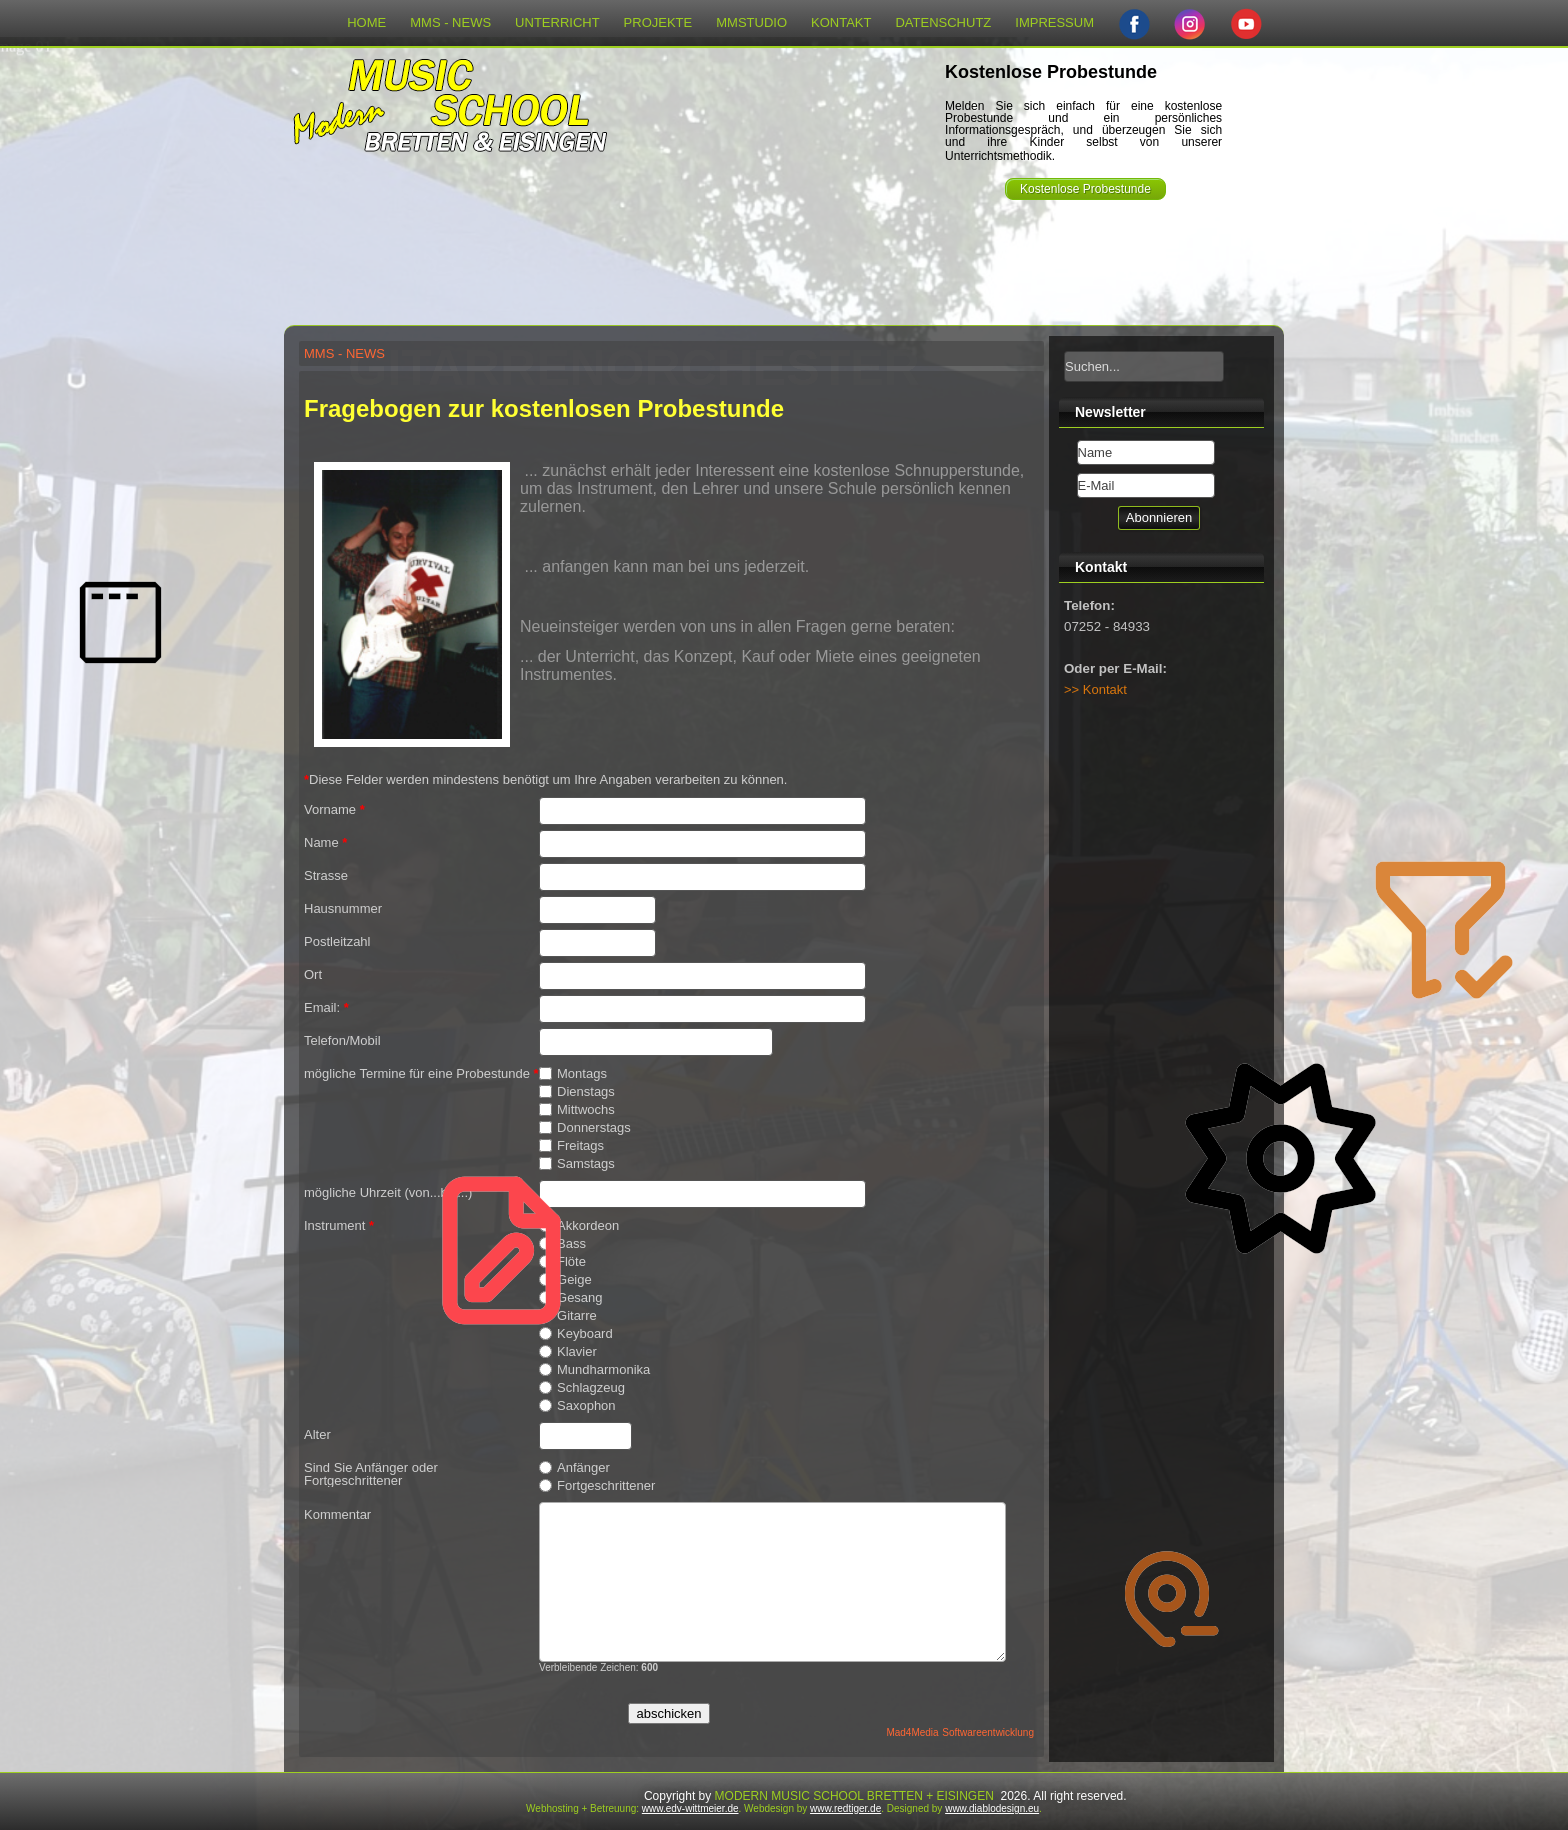 This screenshot has height=1830, width=1568. What do you see at coordinates (1440, 926) in the screenshot?
I see `filter applied successfully` at bounding box center [1440, 926].